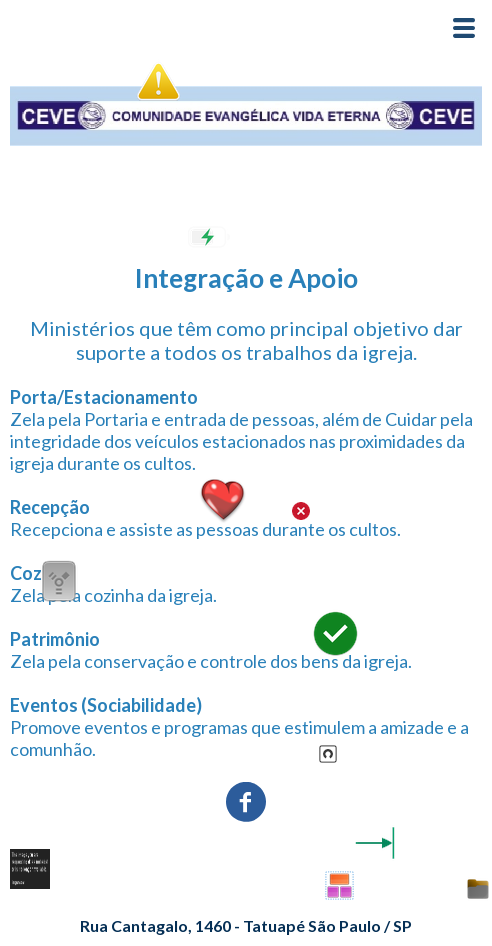  Describe the element at coordinates (301, 511) in the screenshot. I see `cancel or close the current action` at that location.